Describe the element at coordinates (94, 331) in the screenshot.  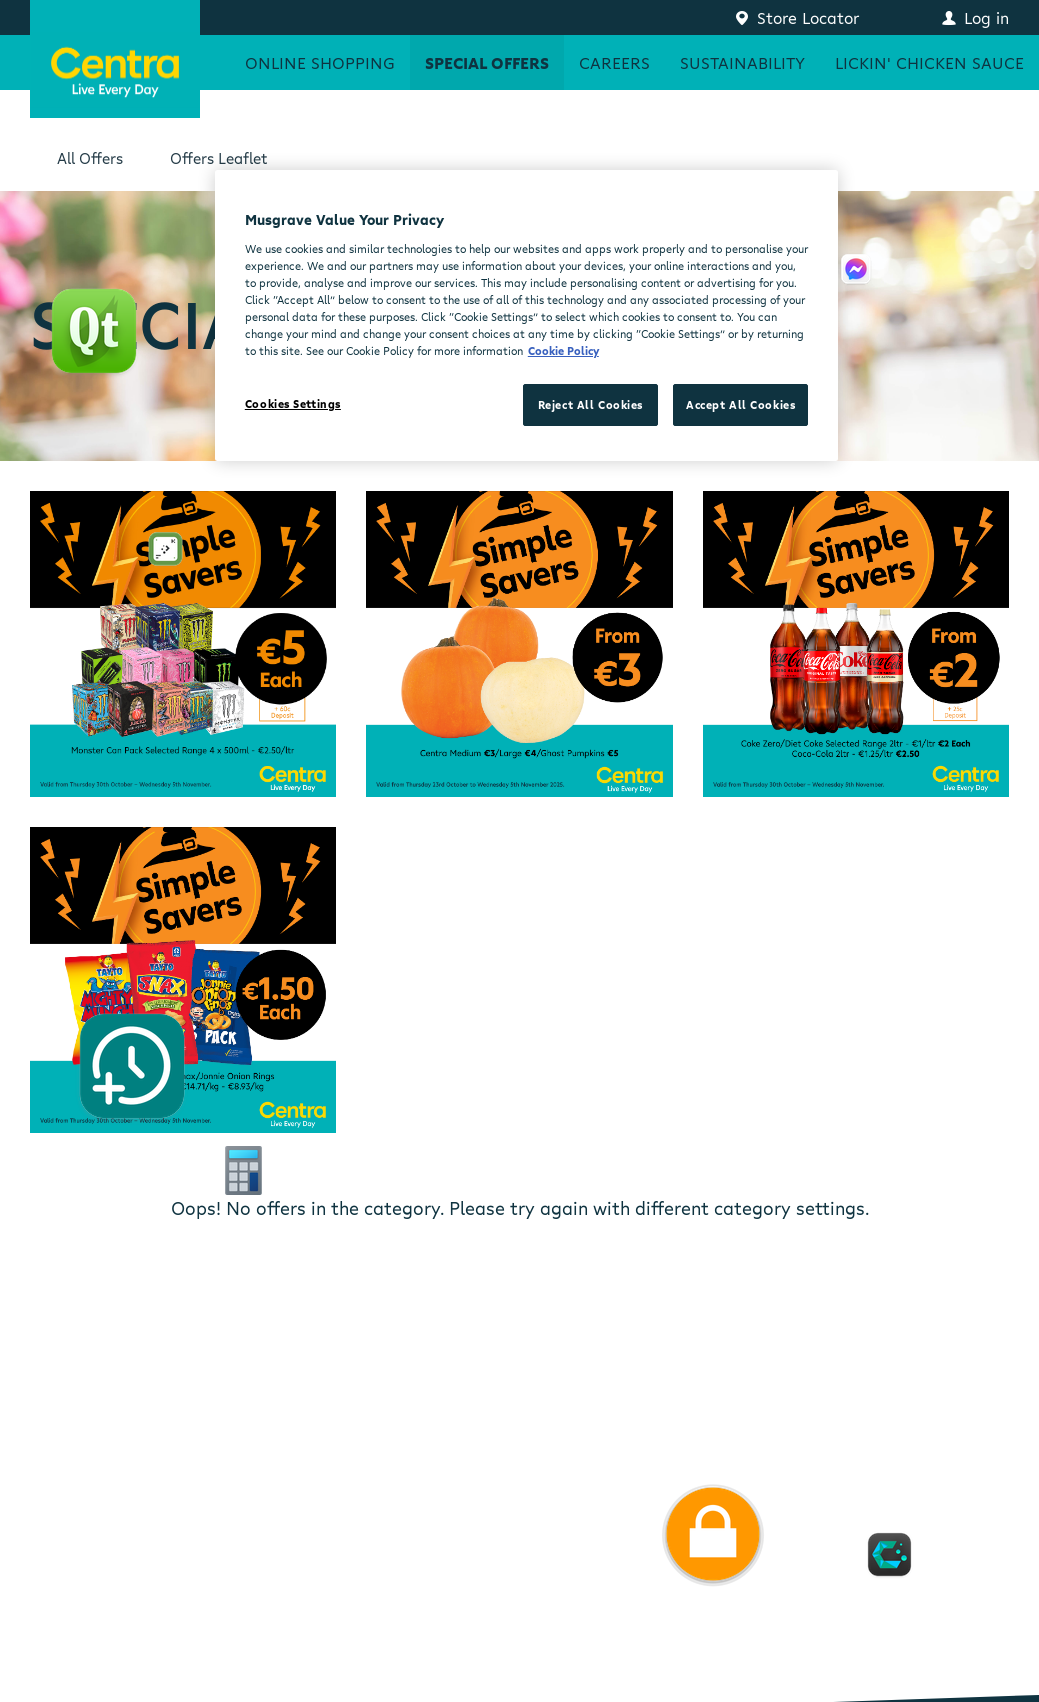
I see `launch qt creator development environment` at that location.